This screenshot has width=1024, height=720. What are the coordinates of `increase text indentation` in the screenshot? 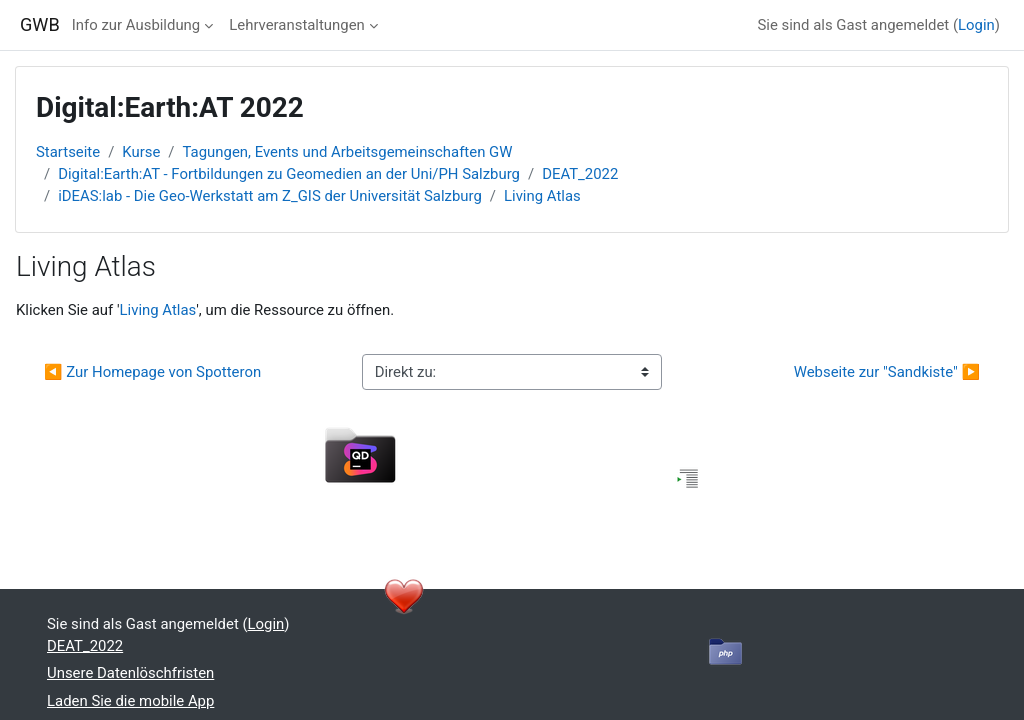 It's located at (688, 479).